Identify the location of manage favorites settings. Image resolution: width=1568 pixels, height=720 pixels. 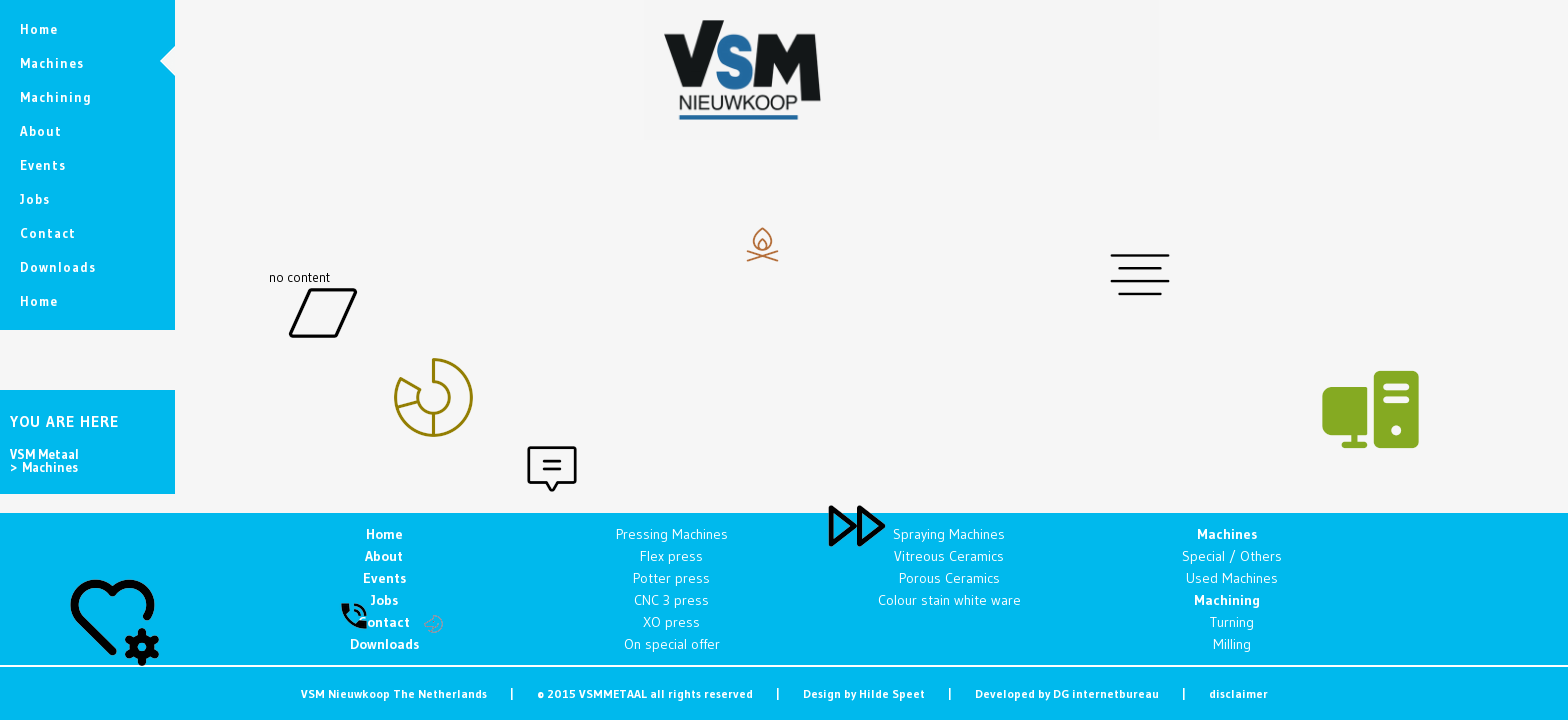
(112, 617).